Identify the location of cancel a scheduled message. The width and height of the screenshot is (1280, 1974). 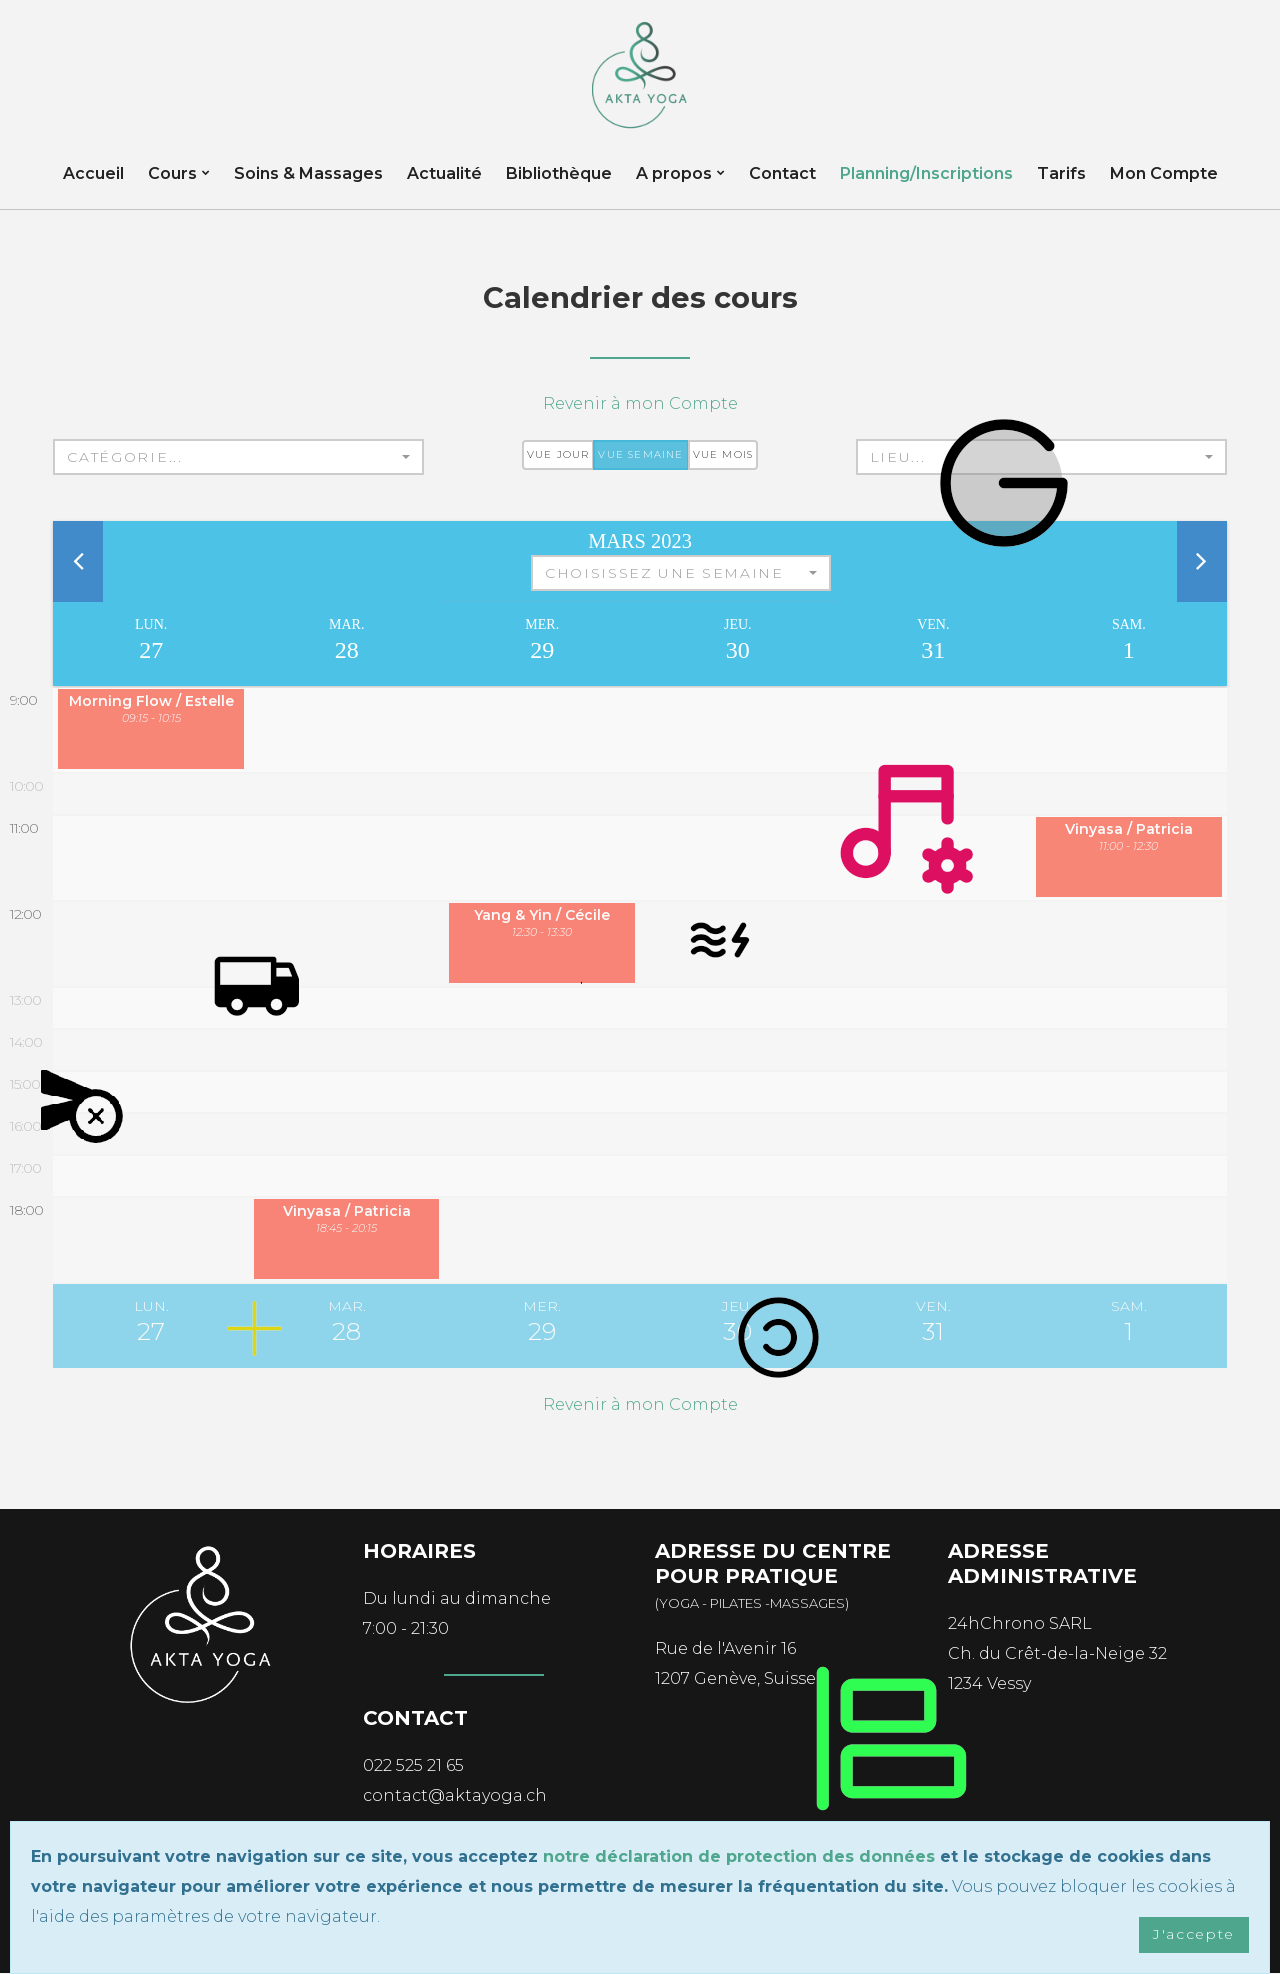
(80, 1100).